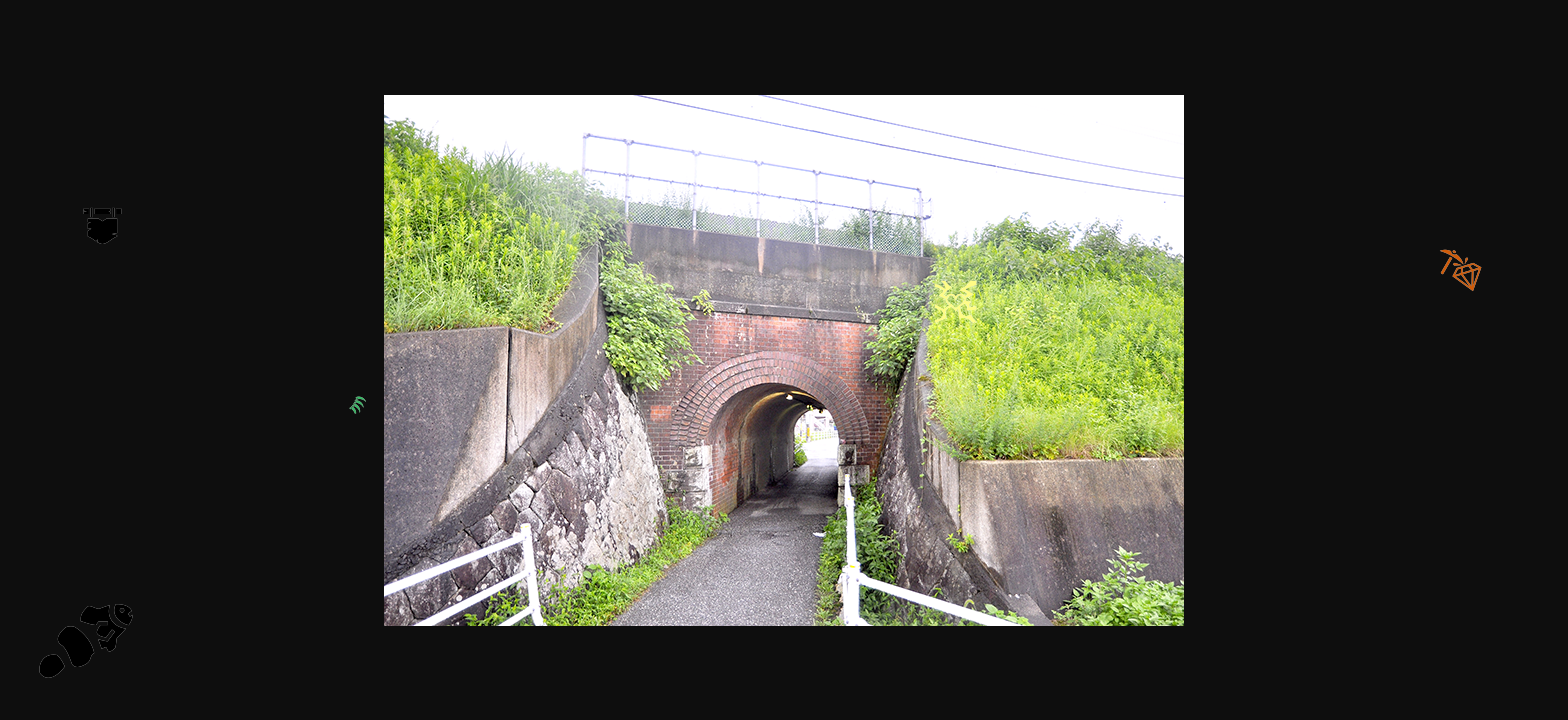 The image size is (1568, 720). Describe the element at coordinates (955, 301) in the screenshot. I see `activate defibrillator or emergency revival action` at that location.